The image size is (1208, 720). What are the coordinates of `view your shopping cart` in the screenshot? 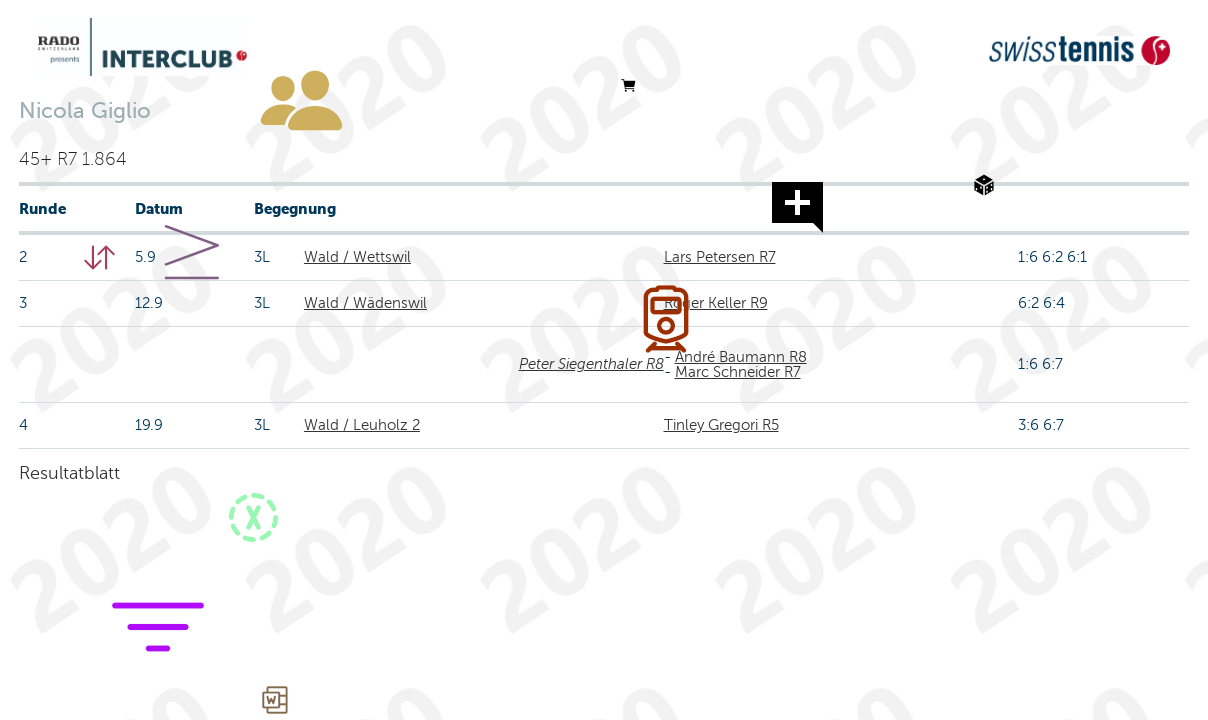 It's located at (628, 85).